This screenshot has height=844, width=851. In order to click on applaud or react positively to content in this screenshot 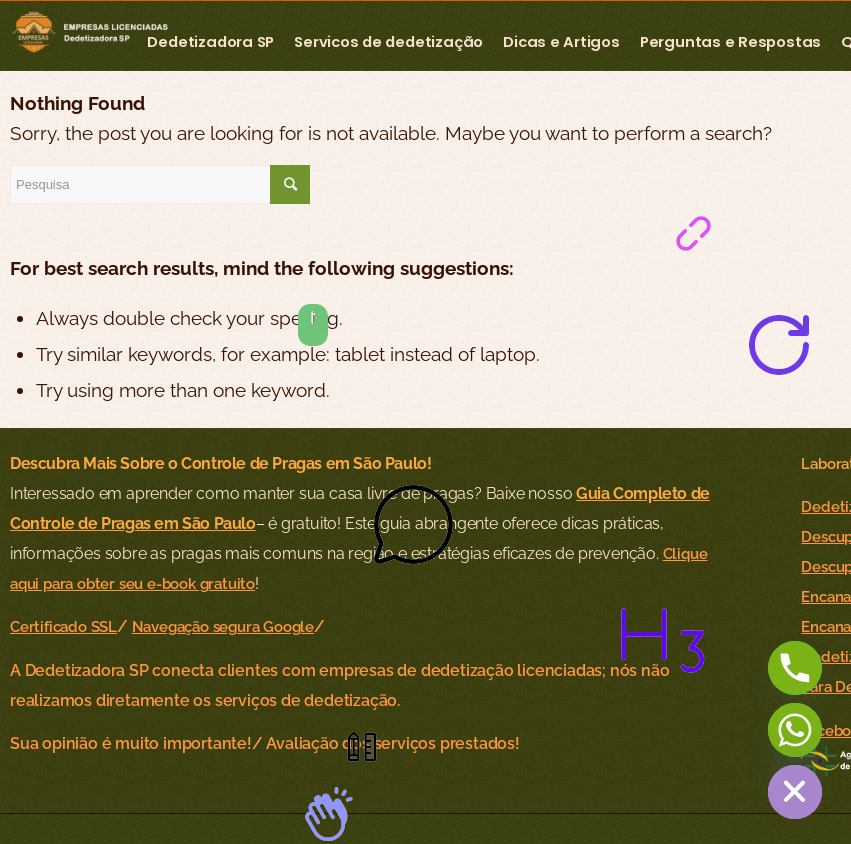, I will do `click(328, 814)`.